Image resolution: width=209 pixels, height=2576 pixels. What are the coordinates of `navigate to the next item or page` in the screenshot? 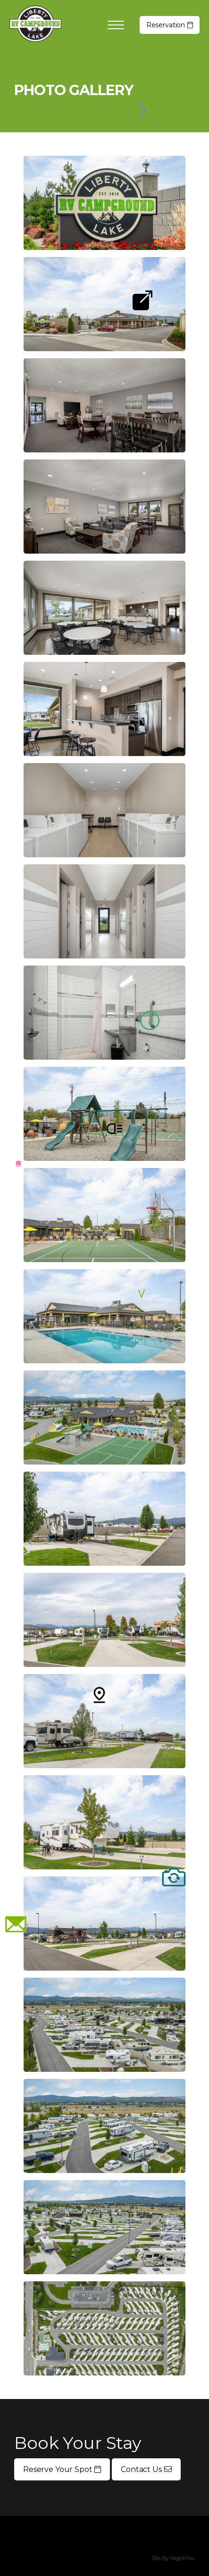 It's located at (142, 111).